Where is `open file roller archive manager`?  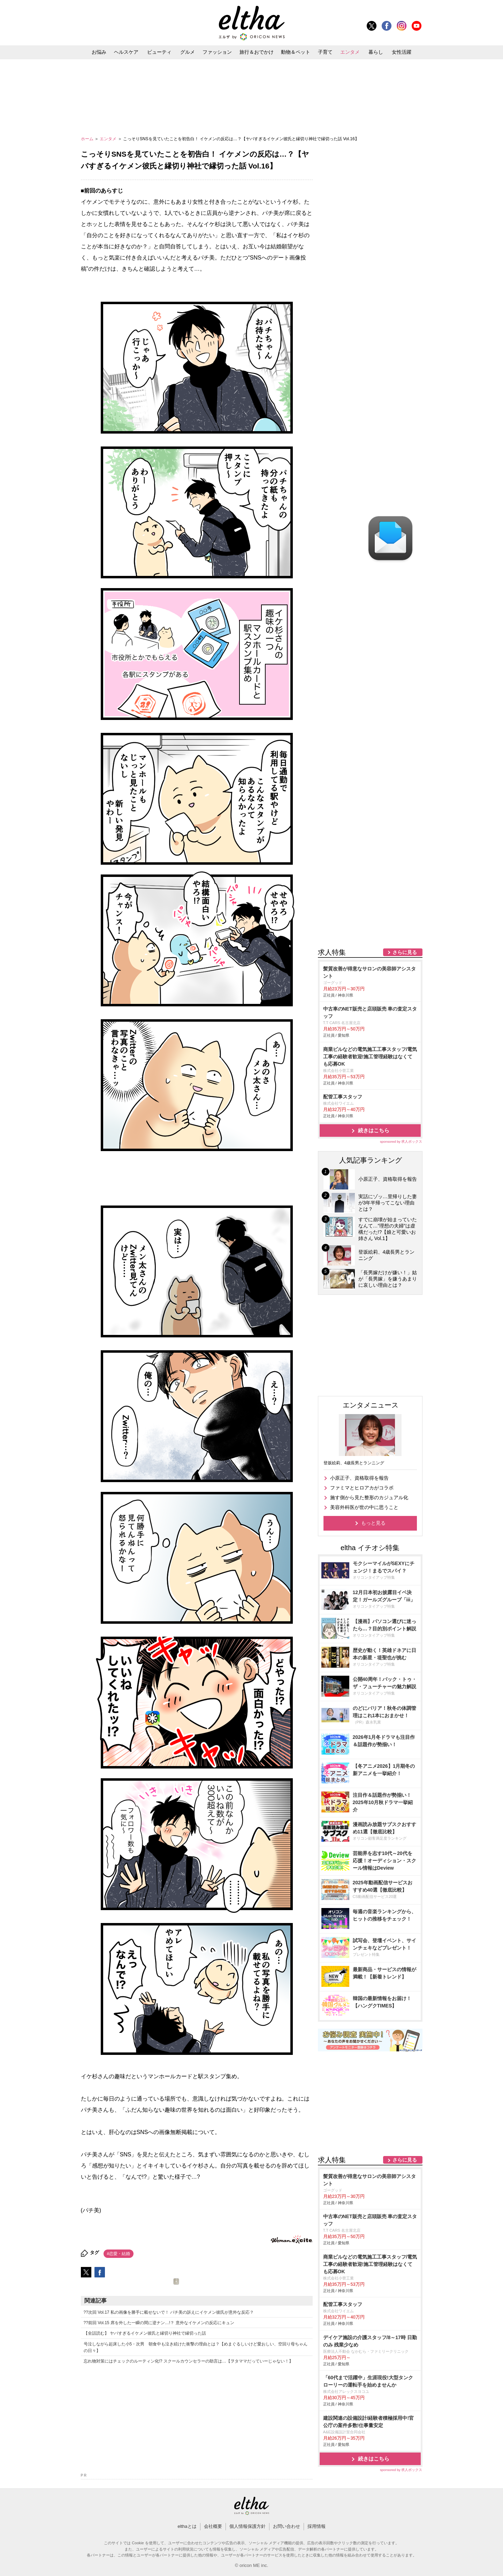 open file roller archive manager is located at coordinates (176, 2281).